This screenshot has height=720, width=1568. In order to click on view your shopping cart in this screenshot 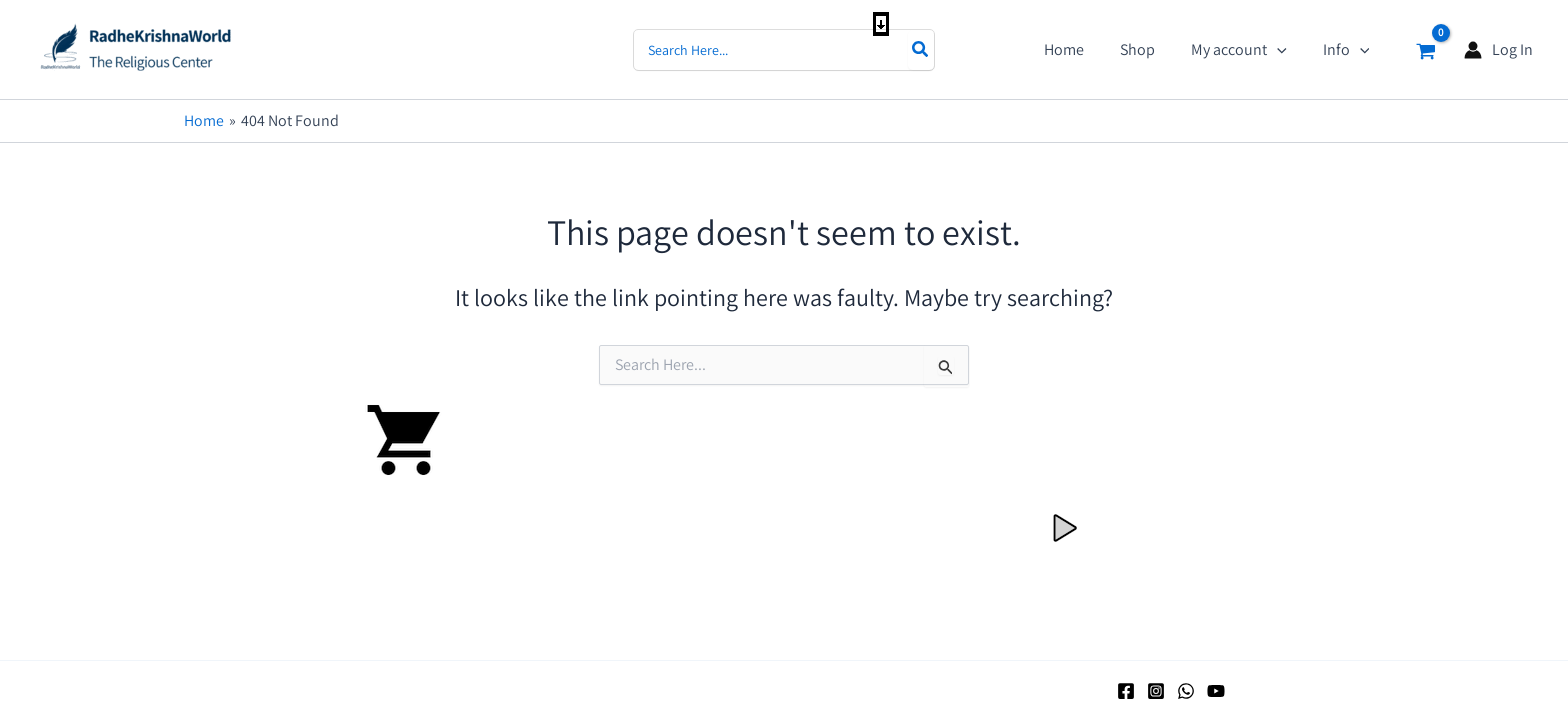, I will do `click(406, 440)`.